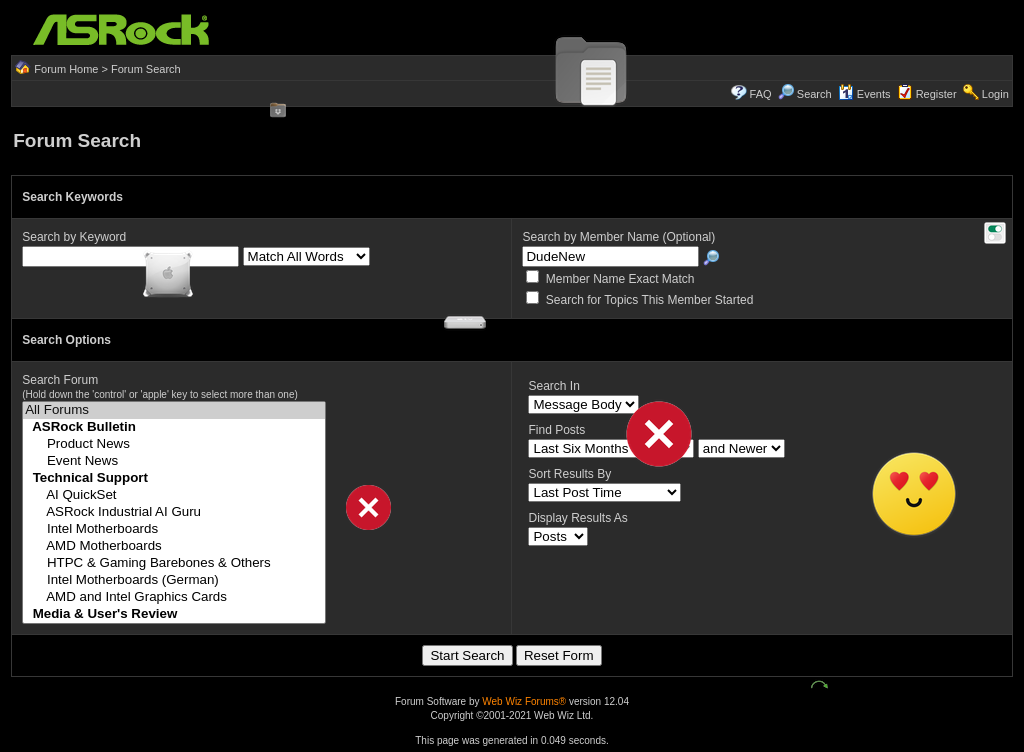 The image size is (1024, 752). I want to click on open the Socialize social networking app, so click(914, 494).